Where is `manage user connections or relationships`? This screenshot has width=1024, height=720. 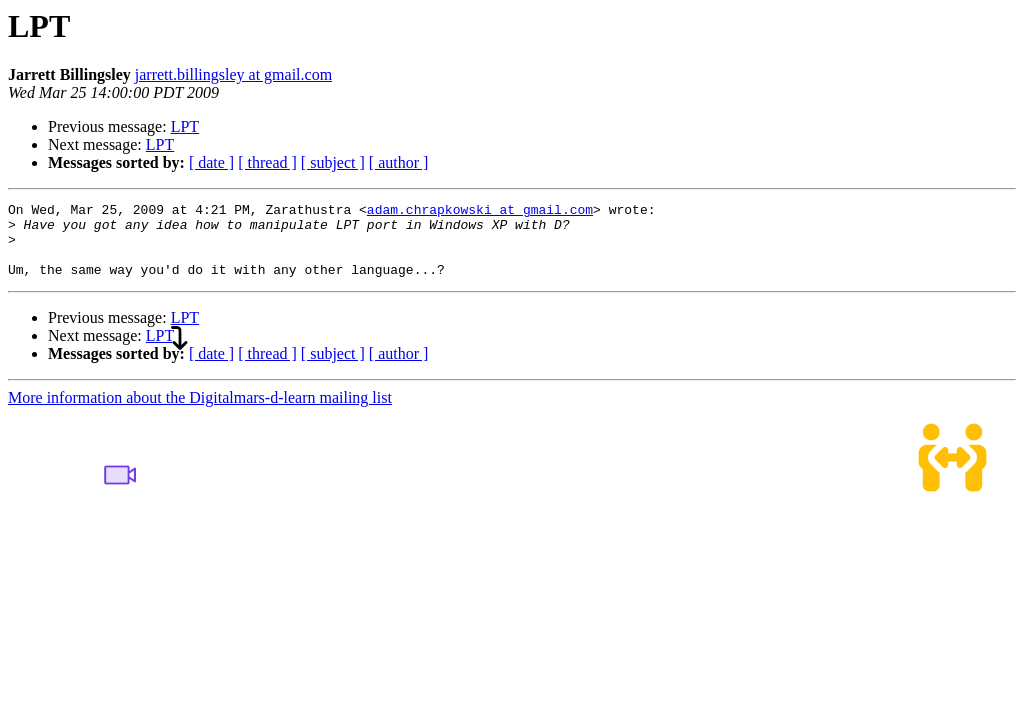 manage user connections or relationships is located at coordinates (952, 457).